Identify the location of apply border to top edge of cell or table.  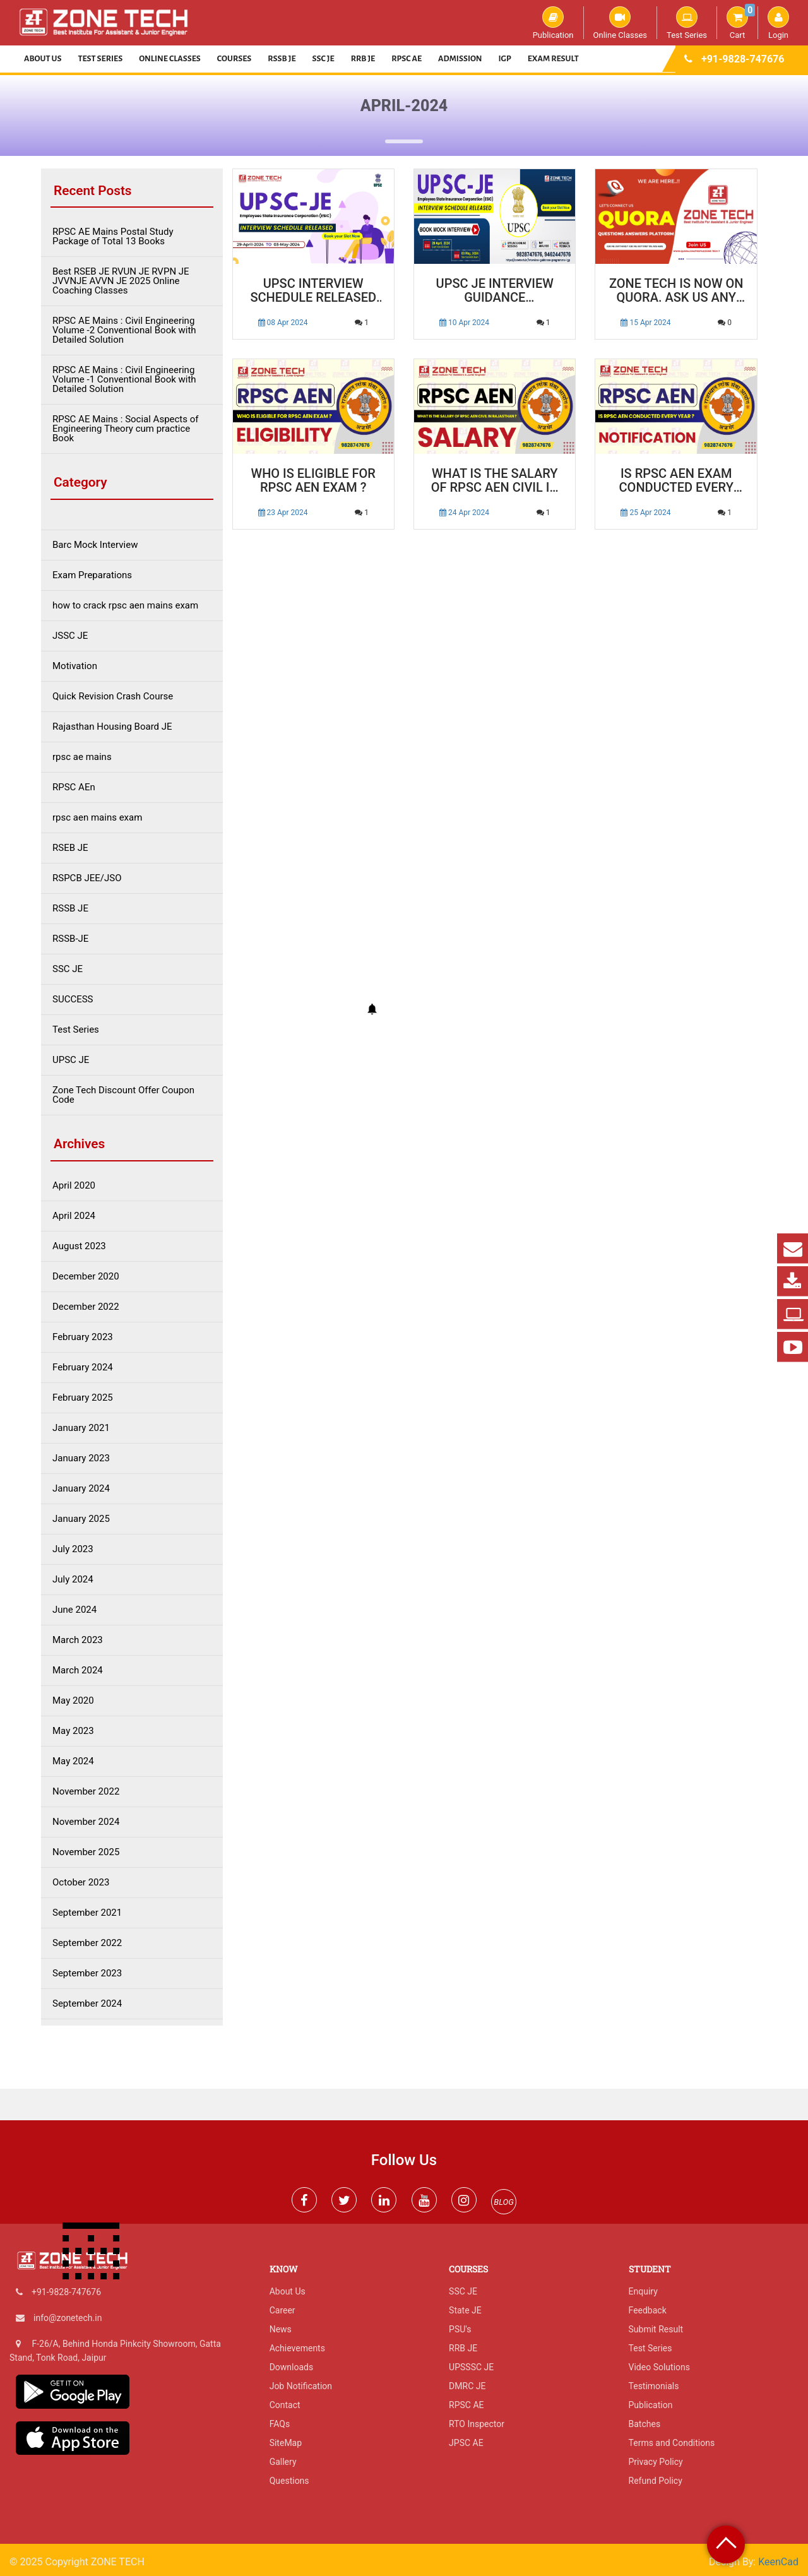
(91, 2251).